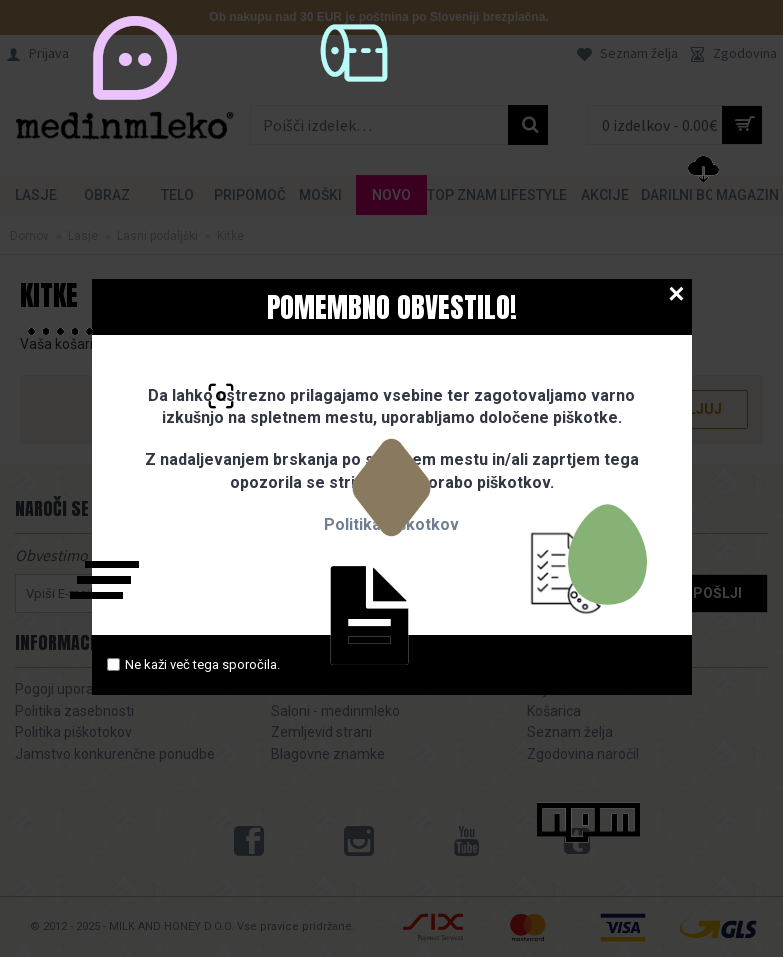 The width and height of the screenshot is (783, 957). Describe the element at coordinates (607, 554) in the screenshot. I see `indicates egg or egg-related content` at that location.